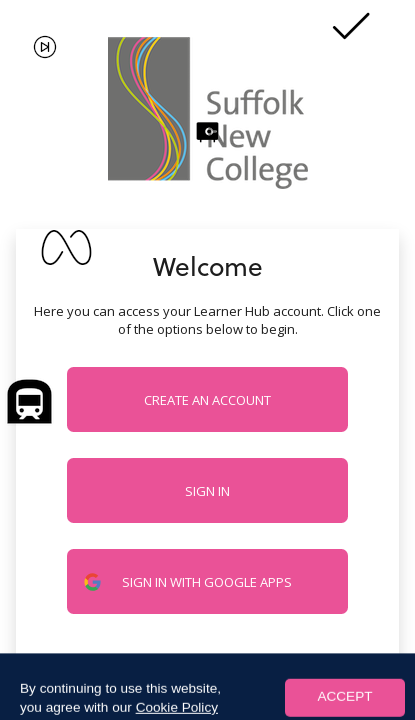 The height and width of the screenshot is (720, 415). What do you see at coordinates (350, 24) in the screenshot?
I see `confirm or submit an action` at bounding box center [350, 24].